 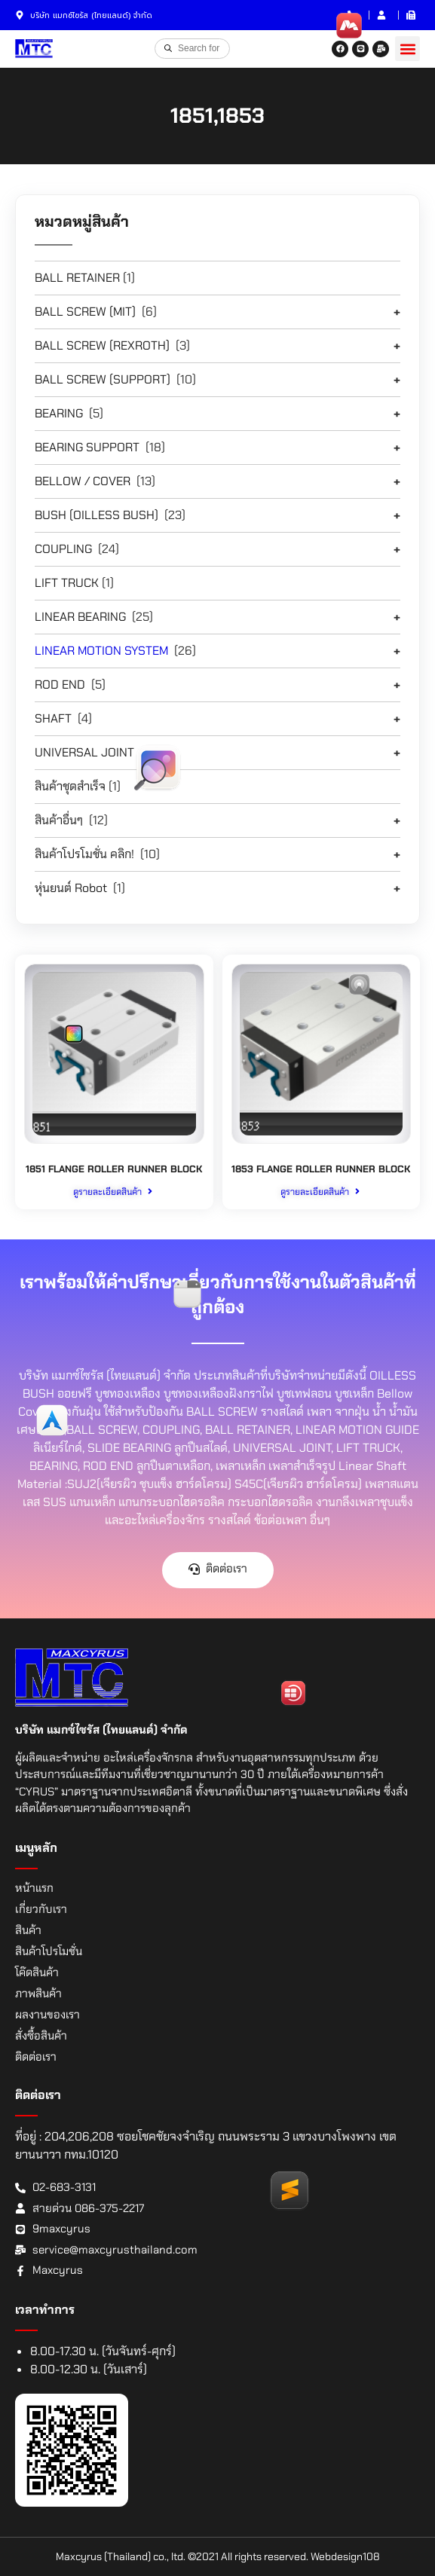 I want to click on open arch linux application, so click(x=52, y=1420).